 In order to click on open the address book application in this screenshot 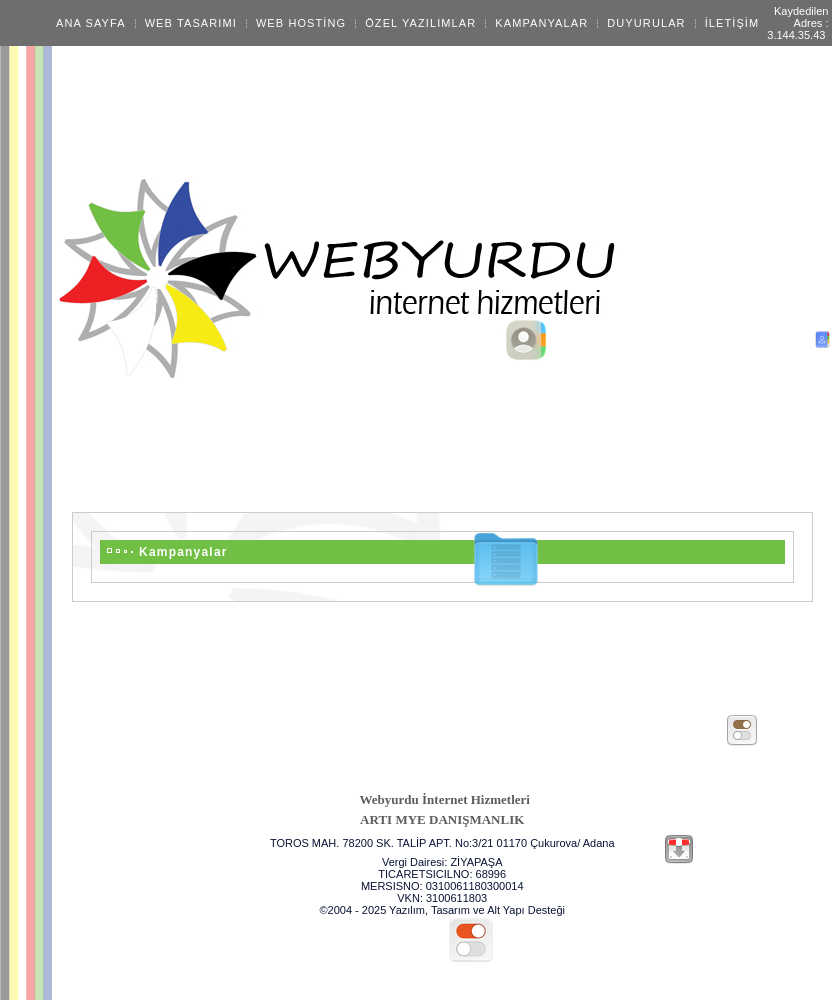, I will do `click(822, 339)`.